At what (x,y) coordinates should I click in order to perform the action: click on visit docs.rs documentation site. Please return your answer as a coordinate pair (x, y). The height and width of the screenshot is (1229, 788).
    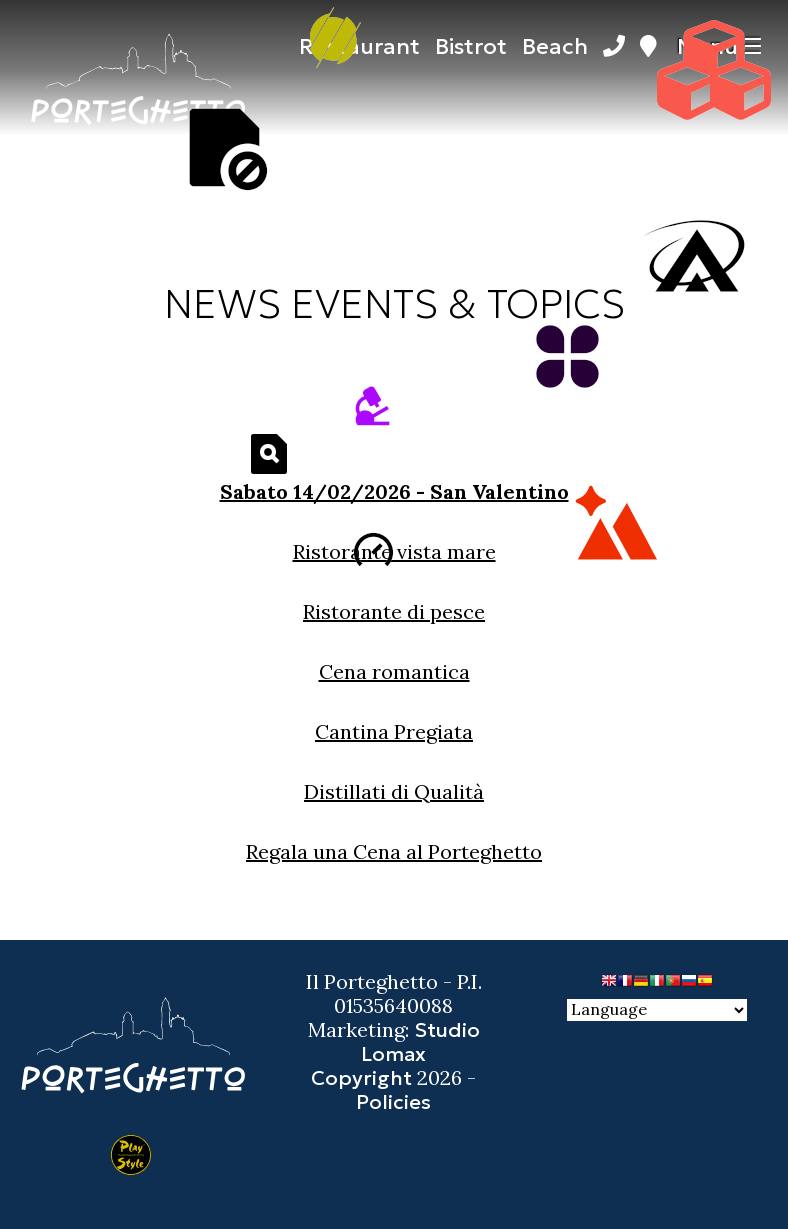
    Looking at the image, I should click on (714, 70).